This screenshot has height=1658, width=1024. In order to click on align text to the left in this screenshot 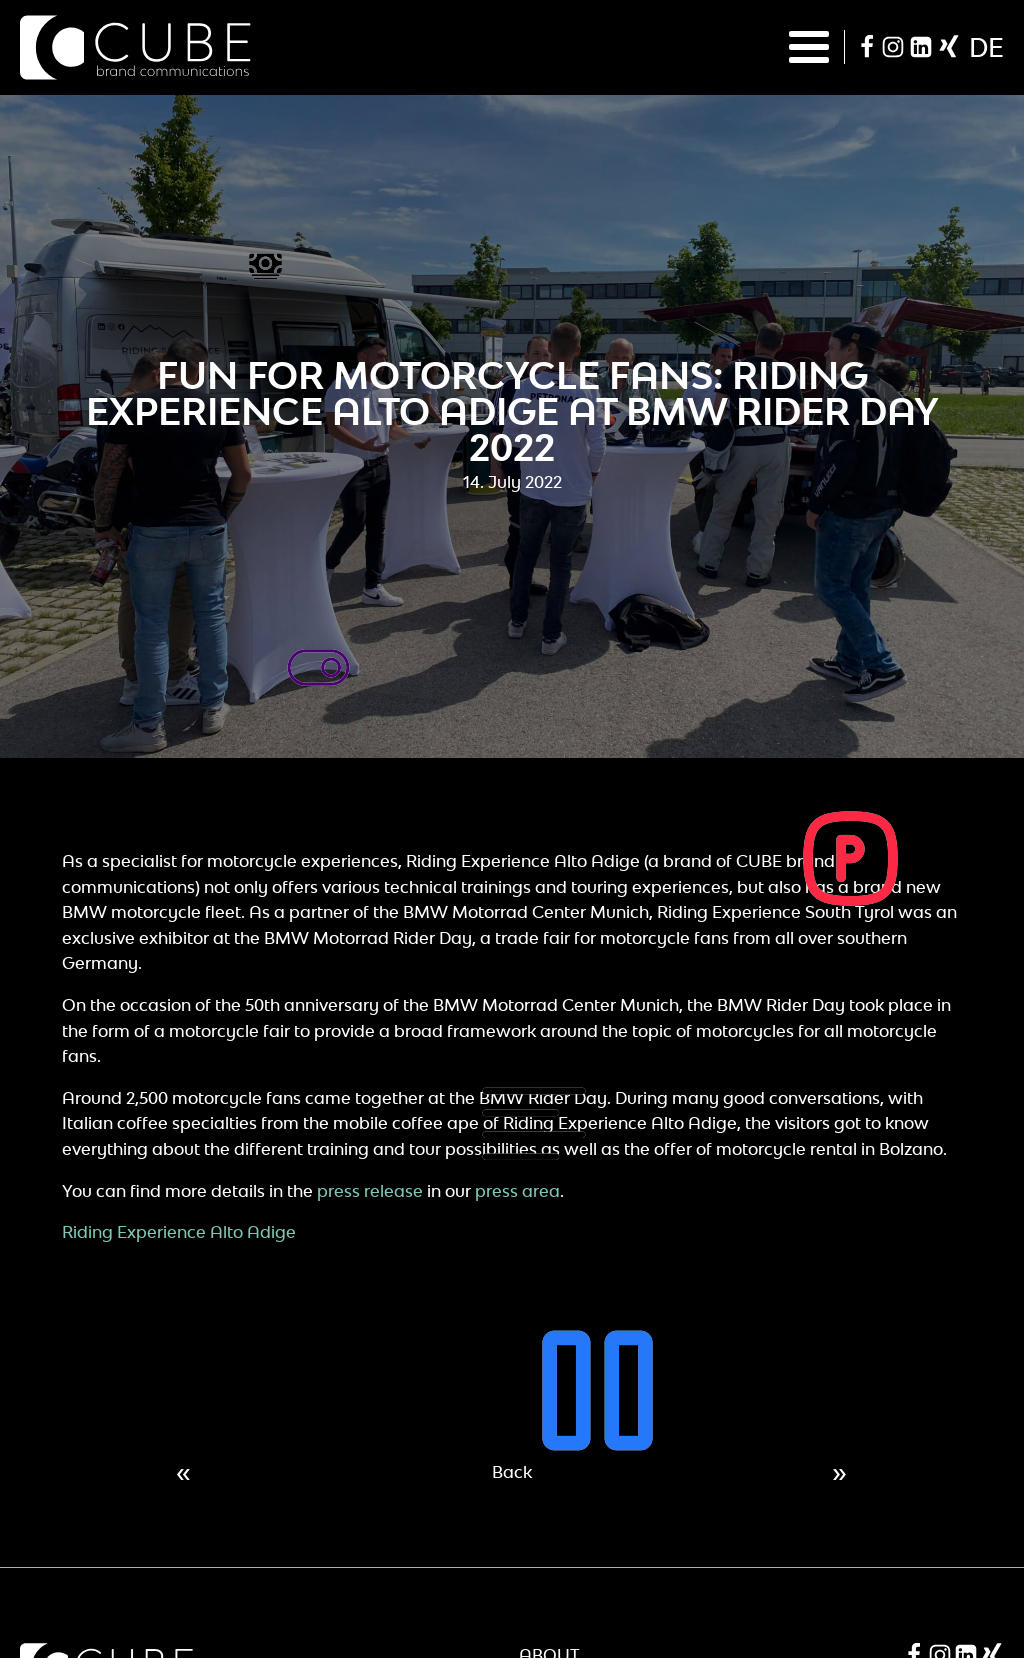, I will do `click(534, 1126)`.